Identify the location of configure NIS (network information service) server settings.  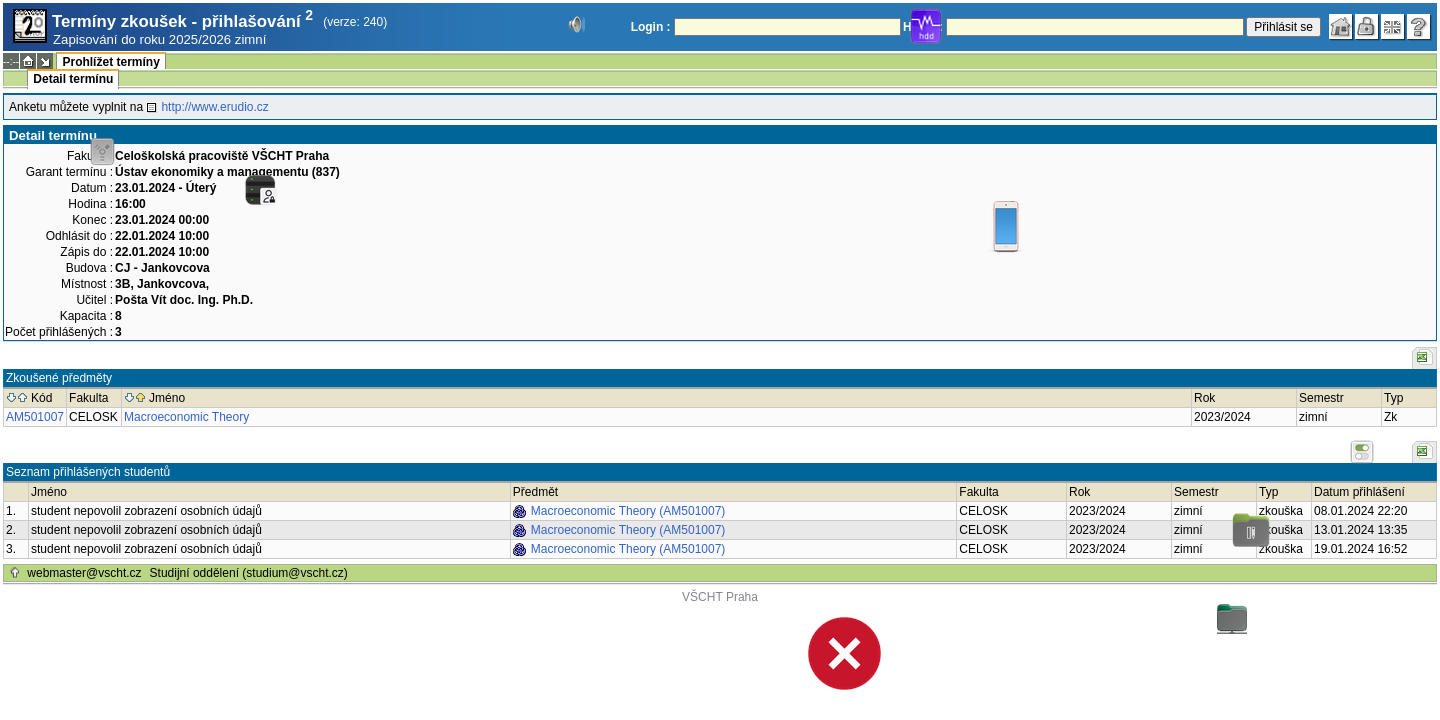
(260, 190).